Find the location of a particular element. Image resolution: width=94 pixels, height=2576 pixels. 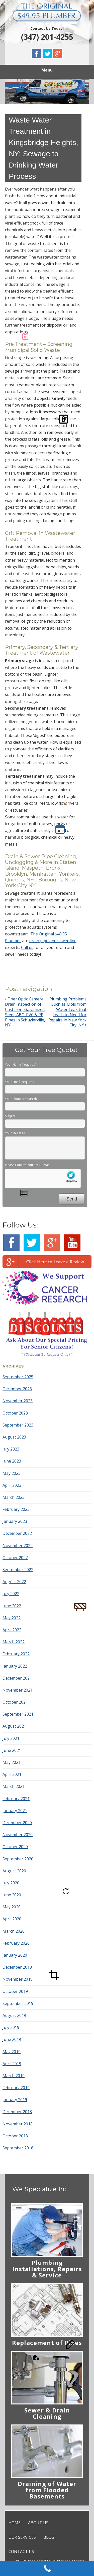

clear clipboard contents is located at coordinates (25, 336).